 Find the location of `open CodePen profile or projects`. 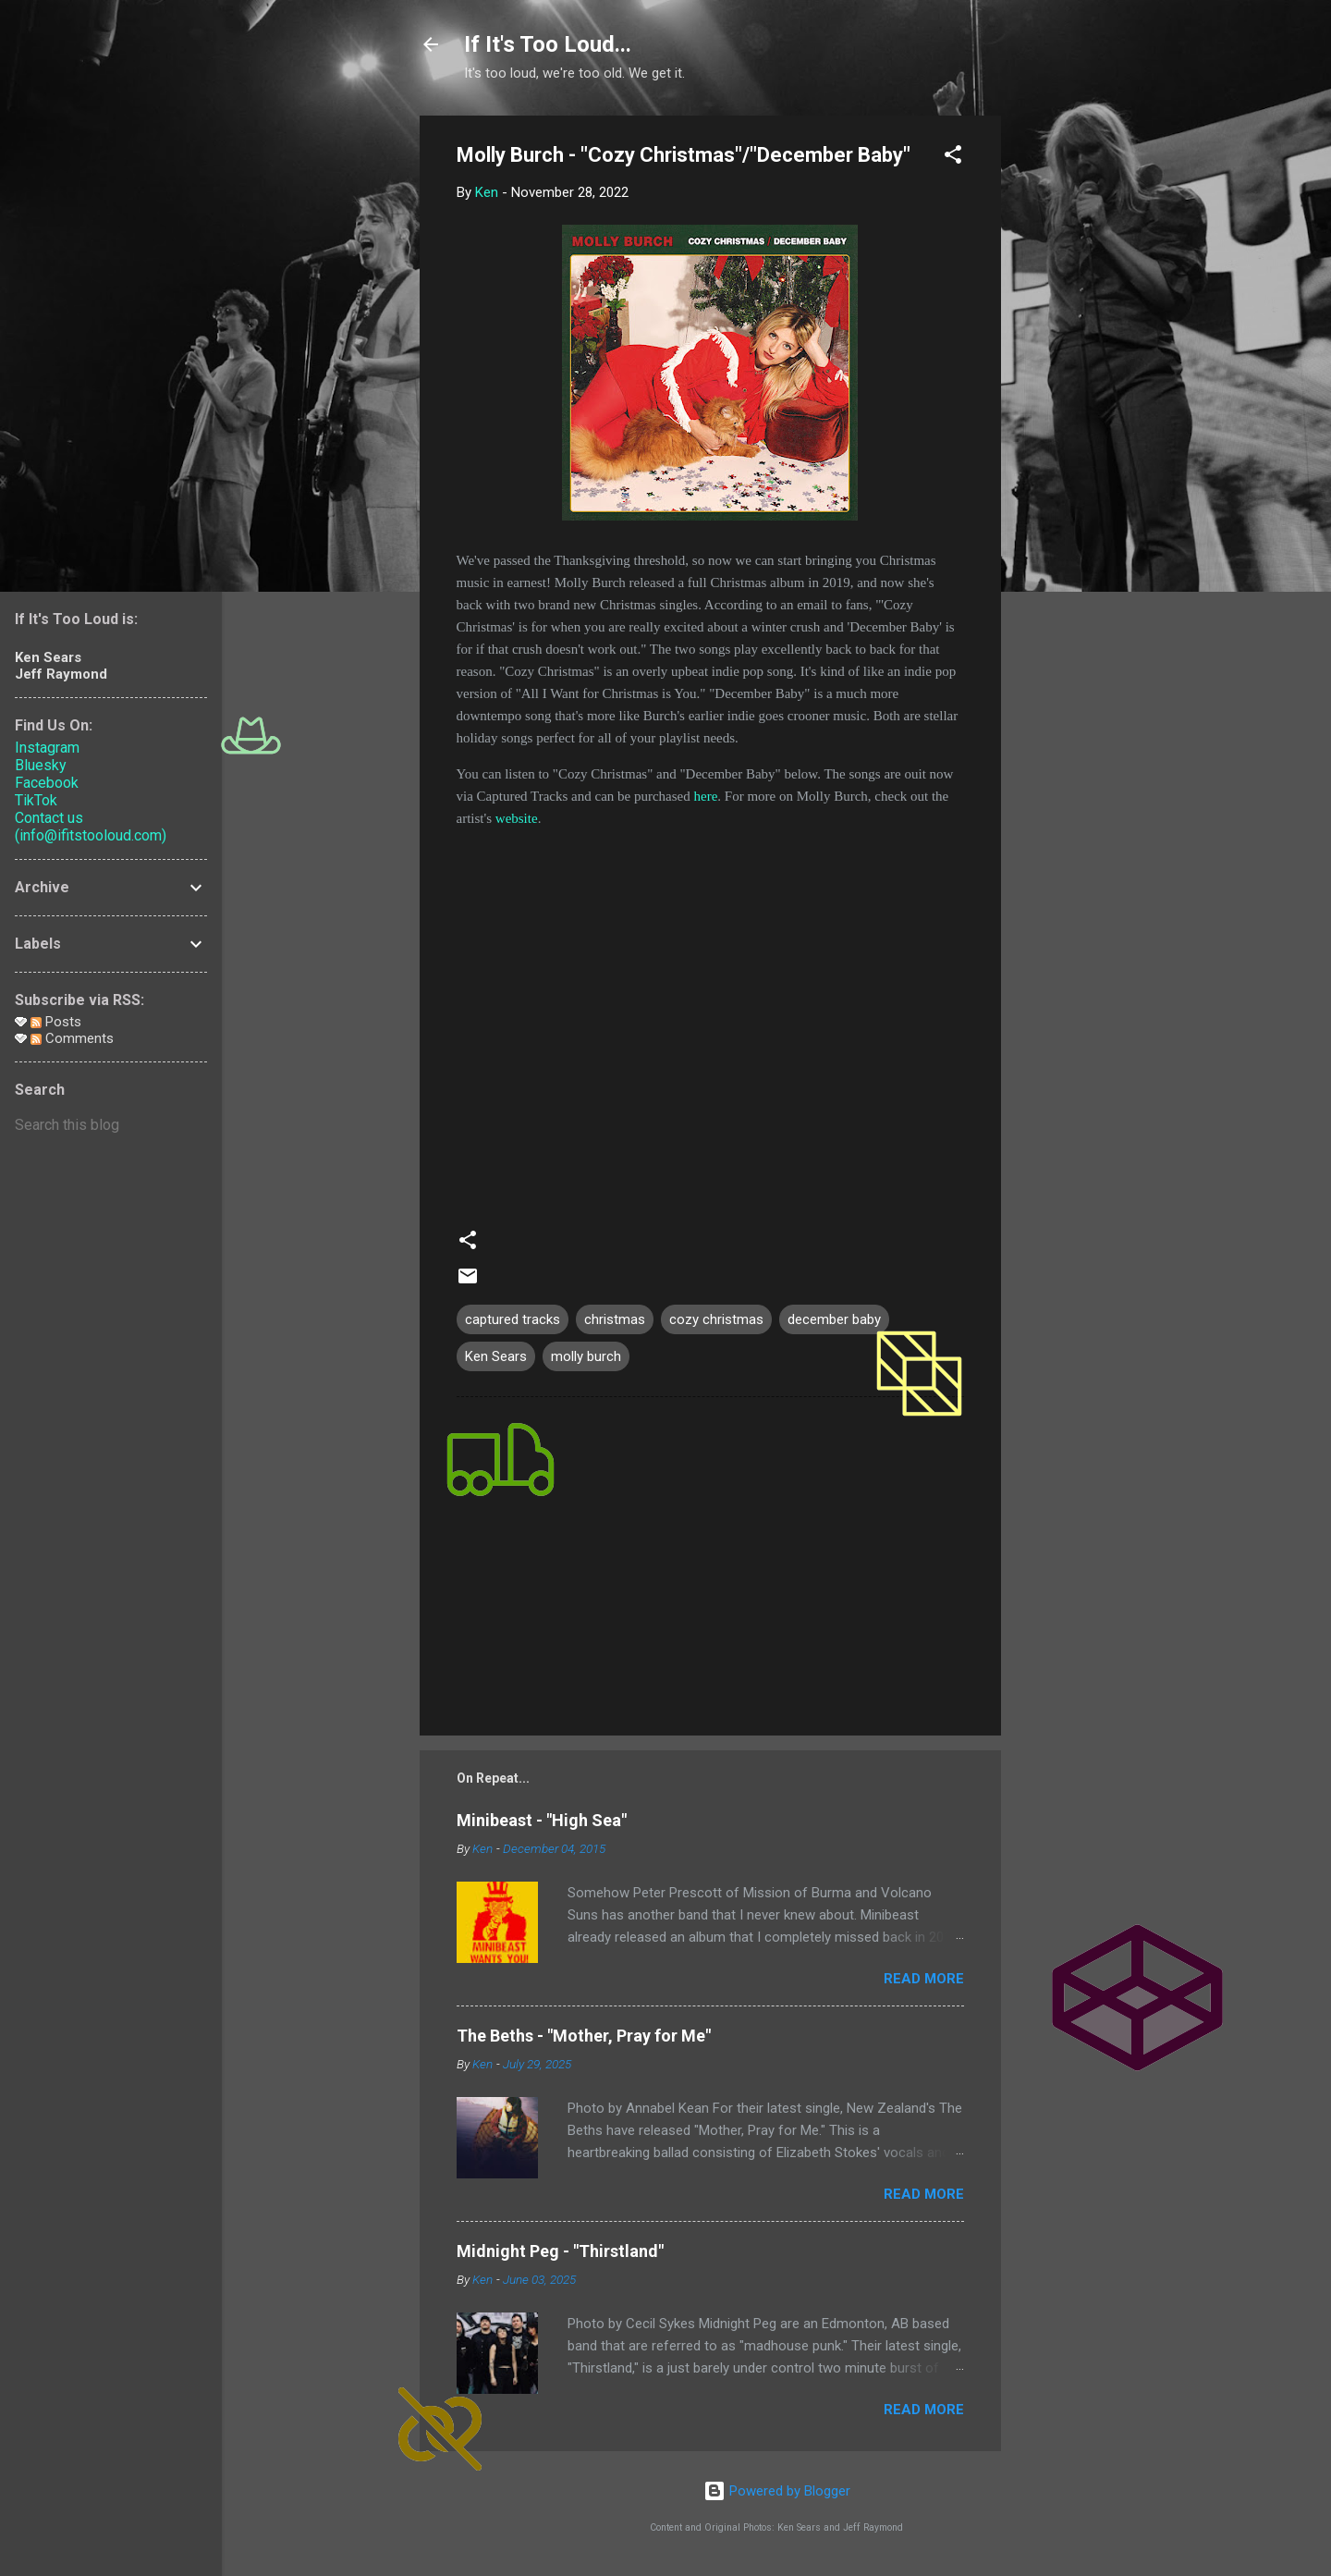

open CodePen profile or projects is located at coordinates (1137, 1997).